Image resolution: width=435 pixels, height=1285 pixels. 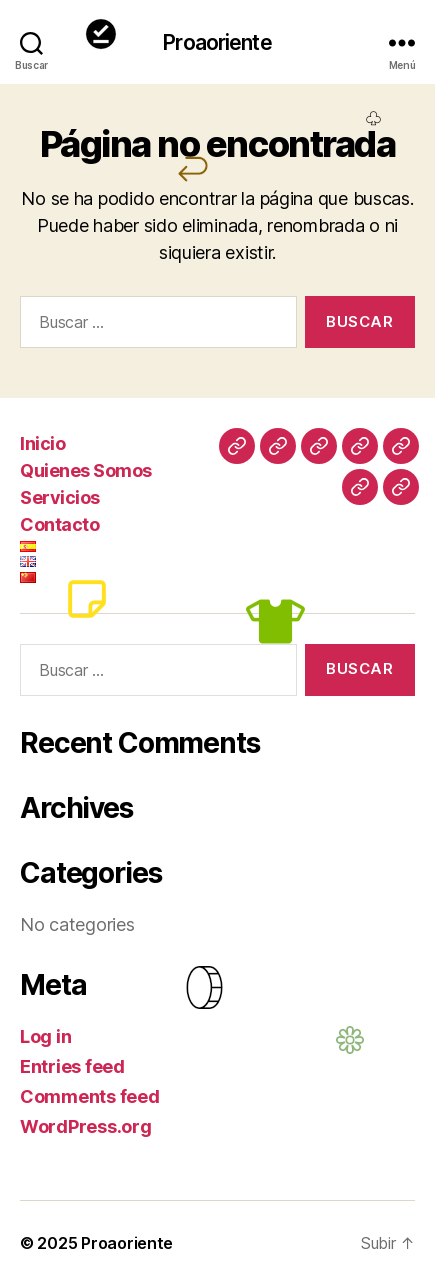 What do you see at coordinates (350, 1040) in the screenshot?
I see `access garden or plant care features` at bounding box center [350, 1040].